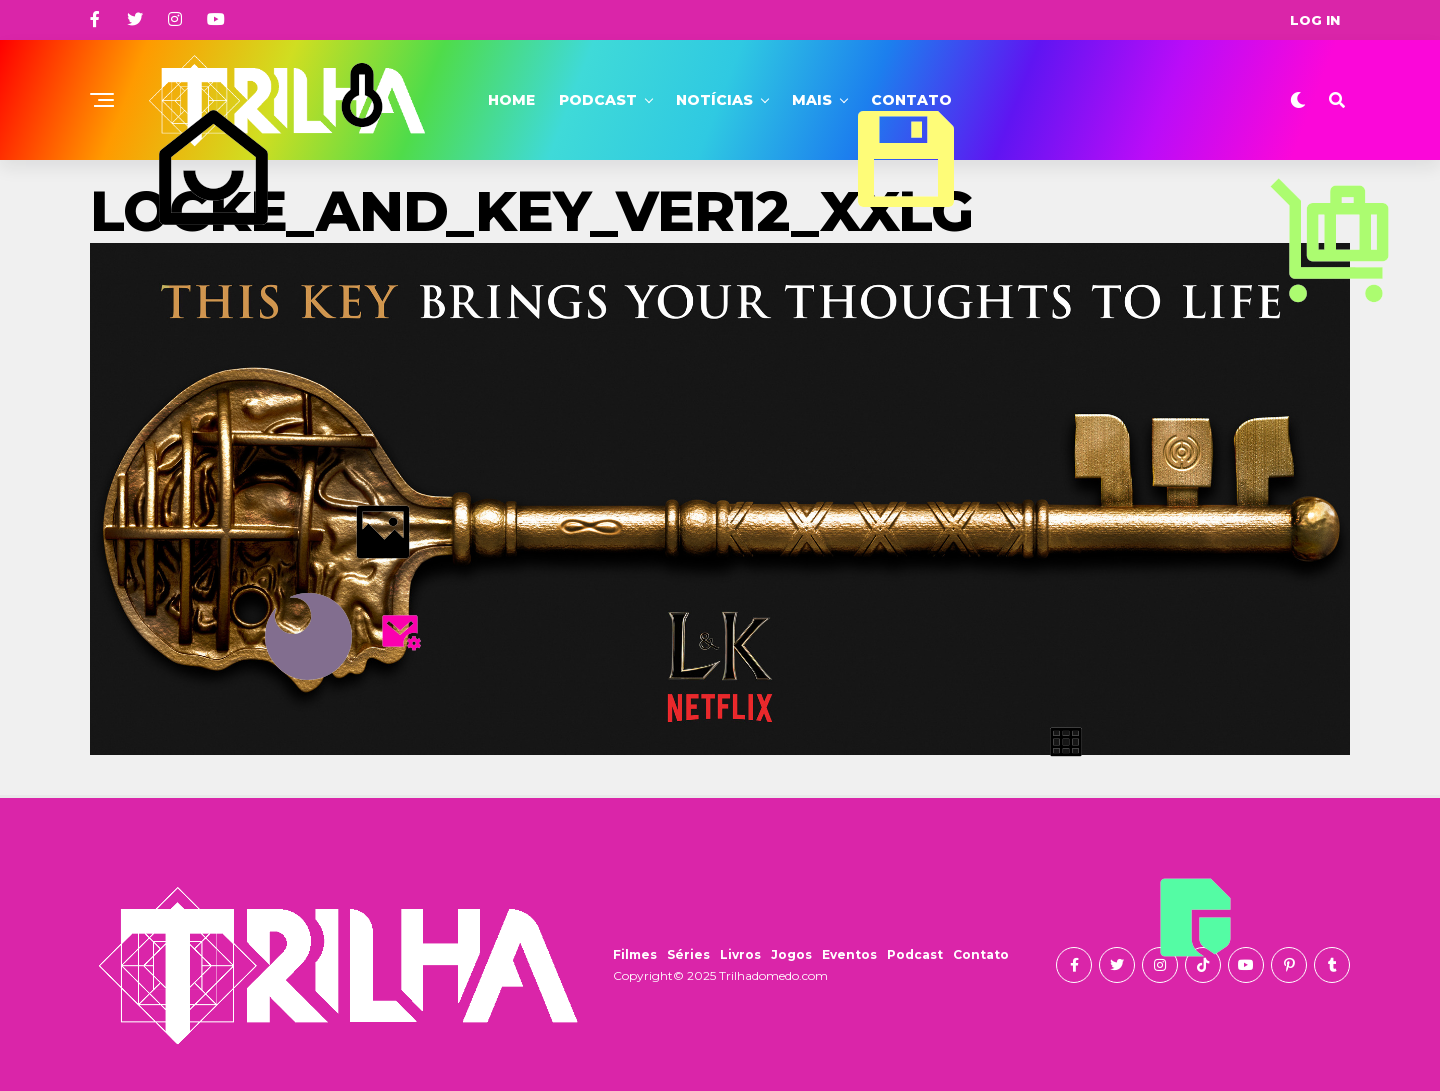 Image resolution: width=1440 pixels, height=1091 pixels. What do you see at coordinates (1336, 238) in the screenshot?
I see `view your luggage or baggage information` at bounding box center [1336, 238].